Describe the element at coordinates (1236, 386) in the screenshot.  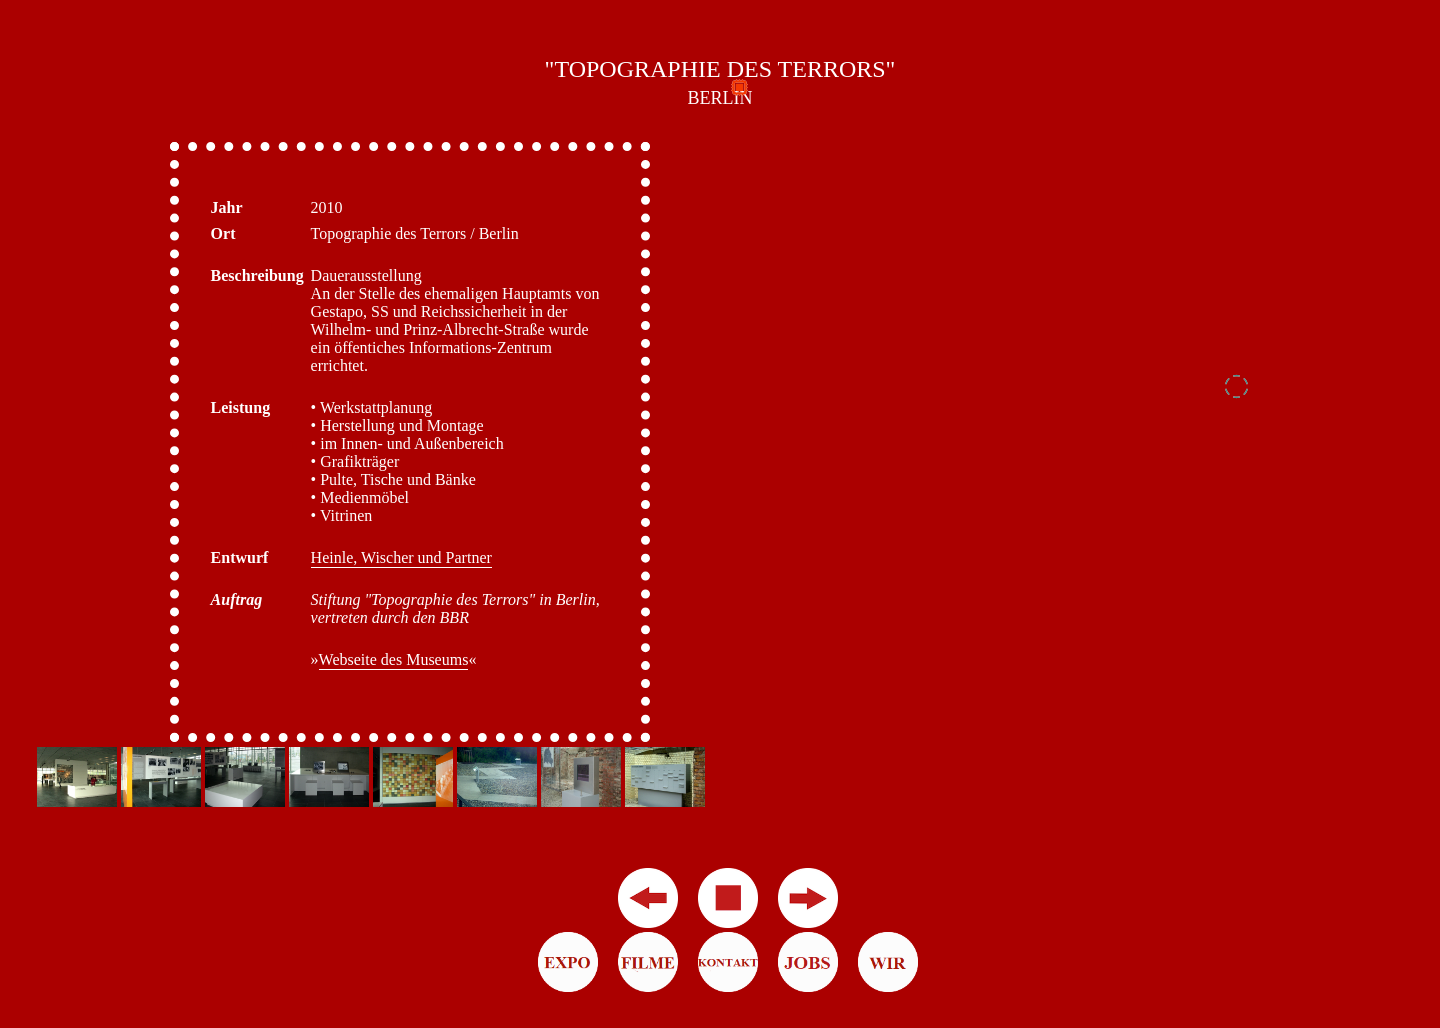
I see `indicates loading or processing in progress` at that location.